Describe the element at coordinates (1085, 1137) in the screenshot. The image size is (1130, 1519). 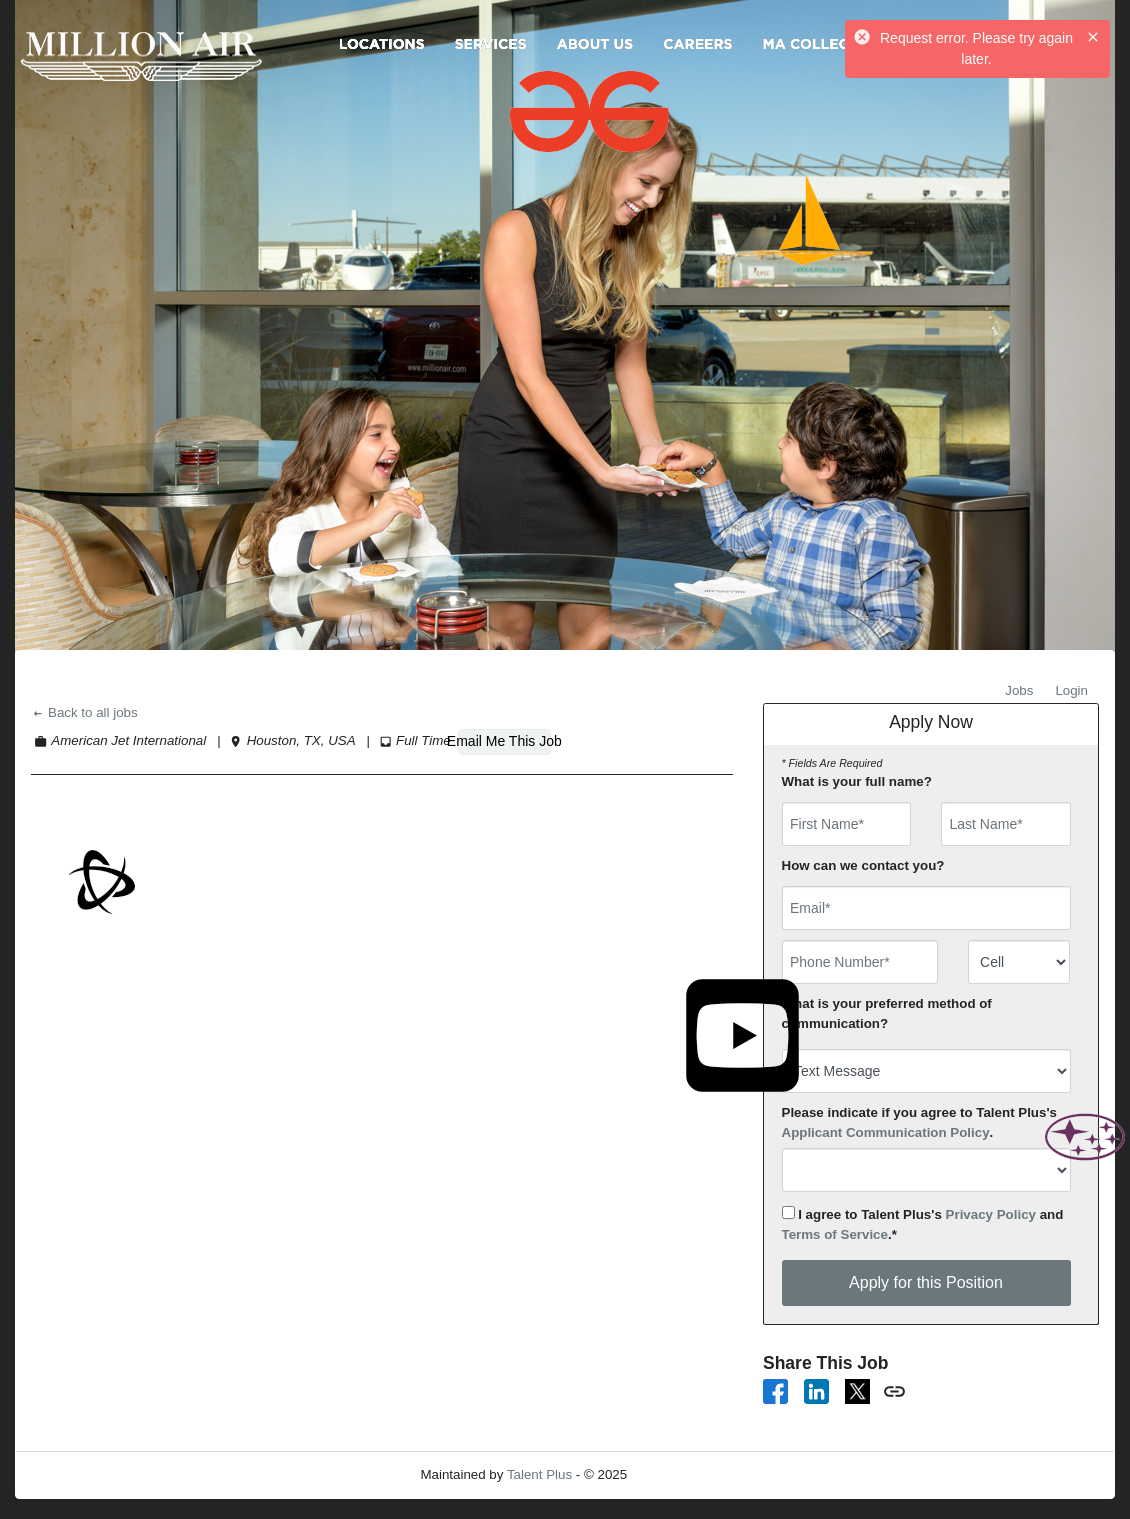
I see `Subaru brand logo` at that location.